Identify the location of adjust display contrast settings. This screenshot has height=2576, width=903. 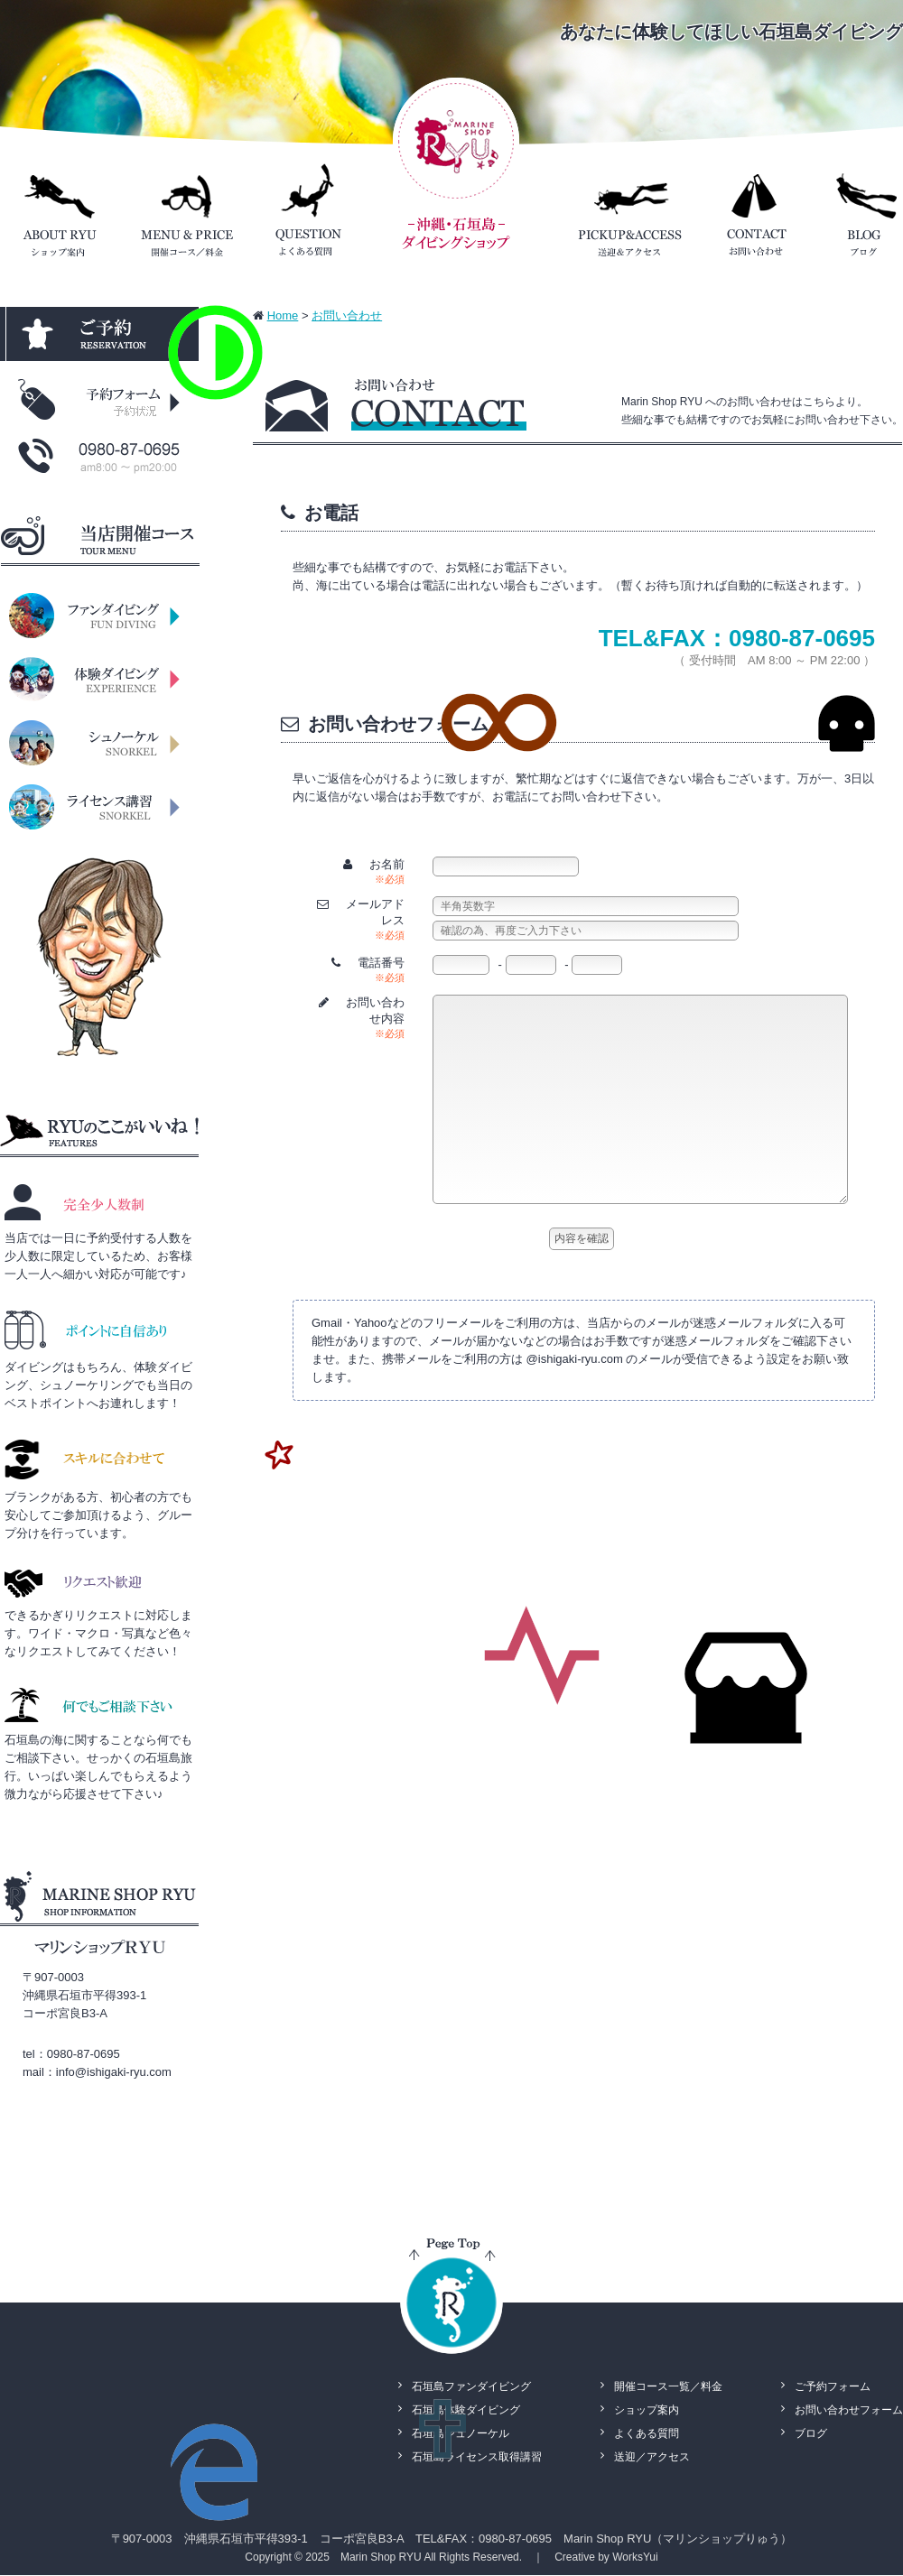
(215, 352).